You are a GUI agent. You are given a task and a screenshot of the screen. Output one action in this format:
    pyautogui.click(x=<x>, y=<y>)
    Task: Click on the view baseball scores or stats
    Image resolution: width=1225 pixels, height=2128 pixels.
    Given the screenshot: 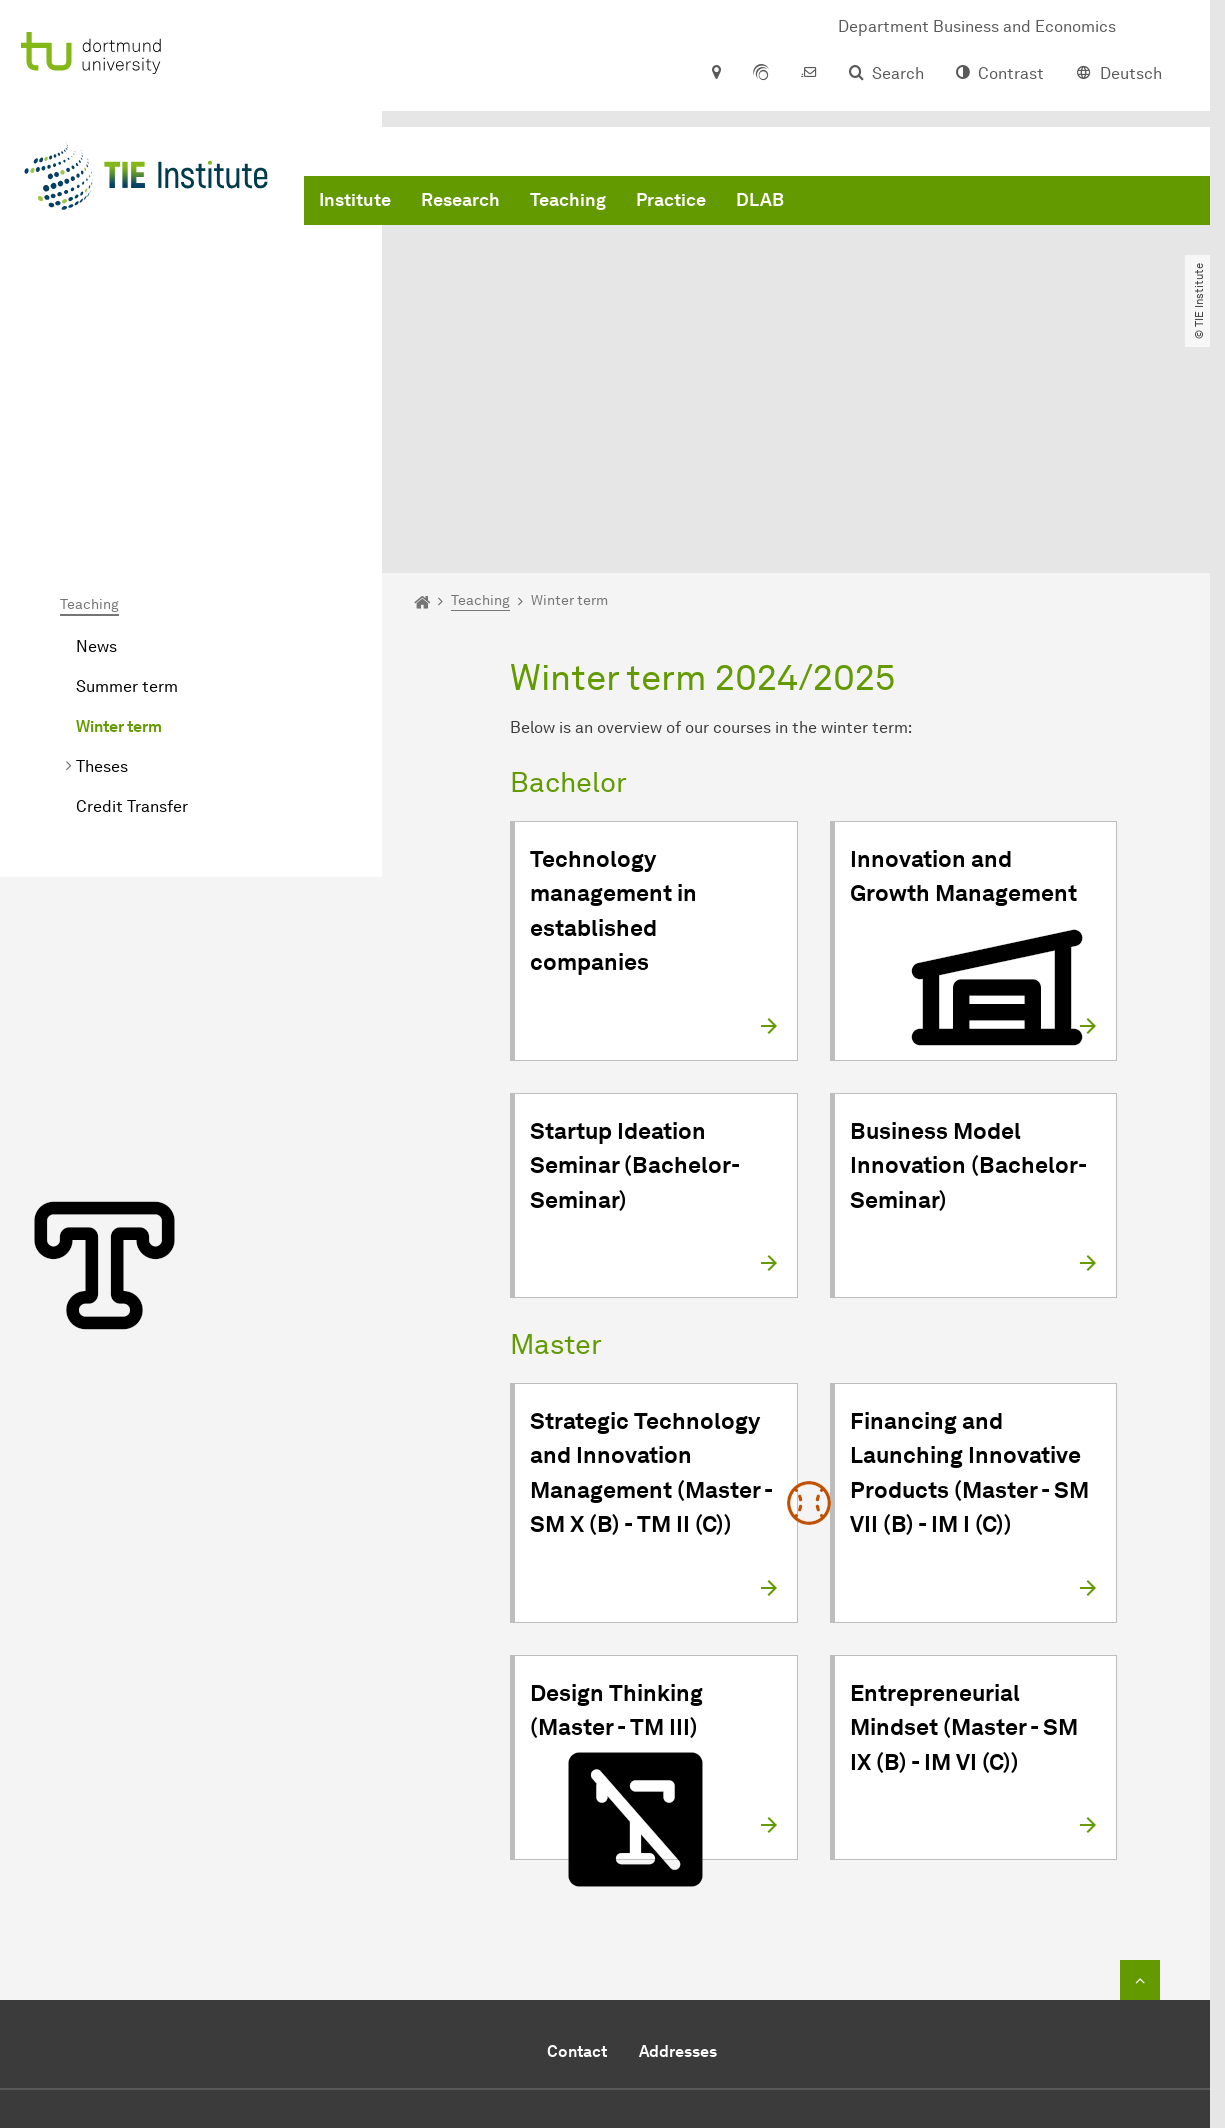 What is the action you would take?
    pyautogui.click(x=809, y=1503)
    